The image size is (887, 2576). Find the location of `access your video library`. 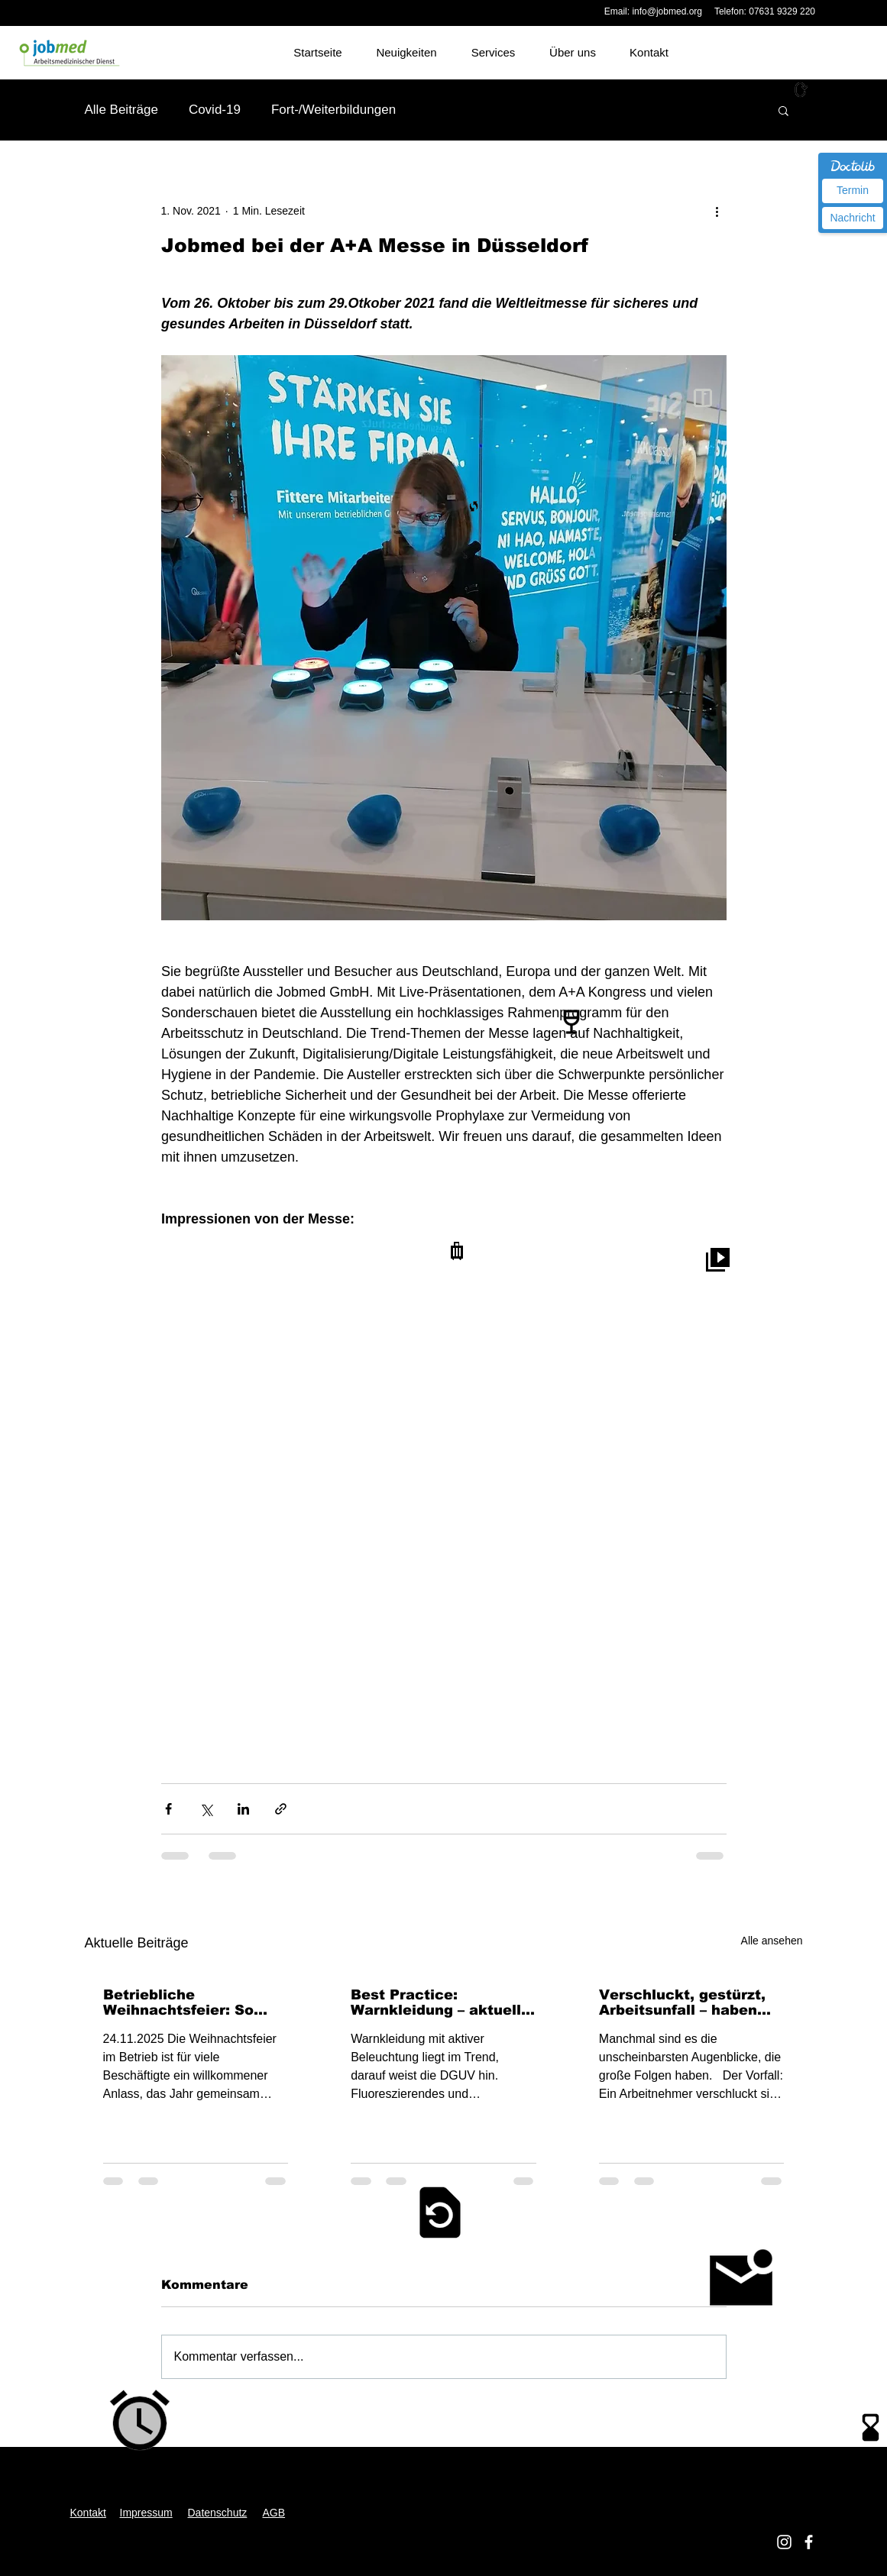

access your video library is located at coordinates (717, 1259).